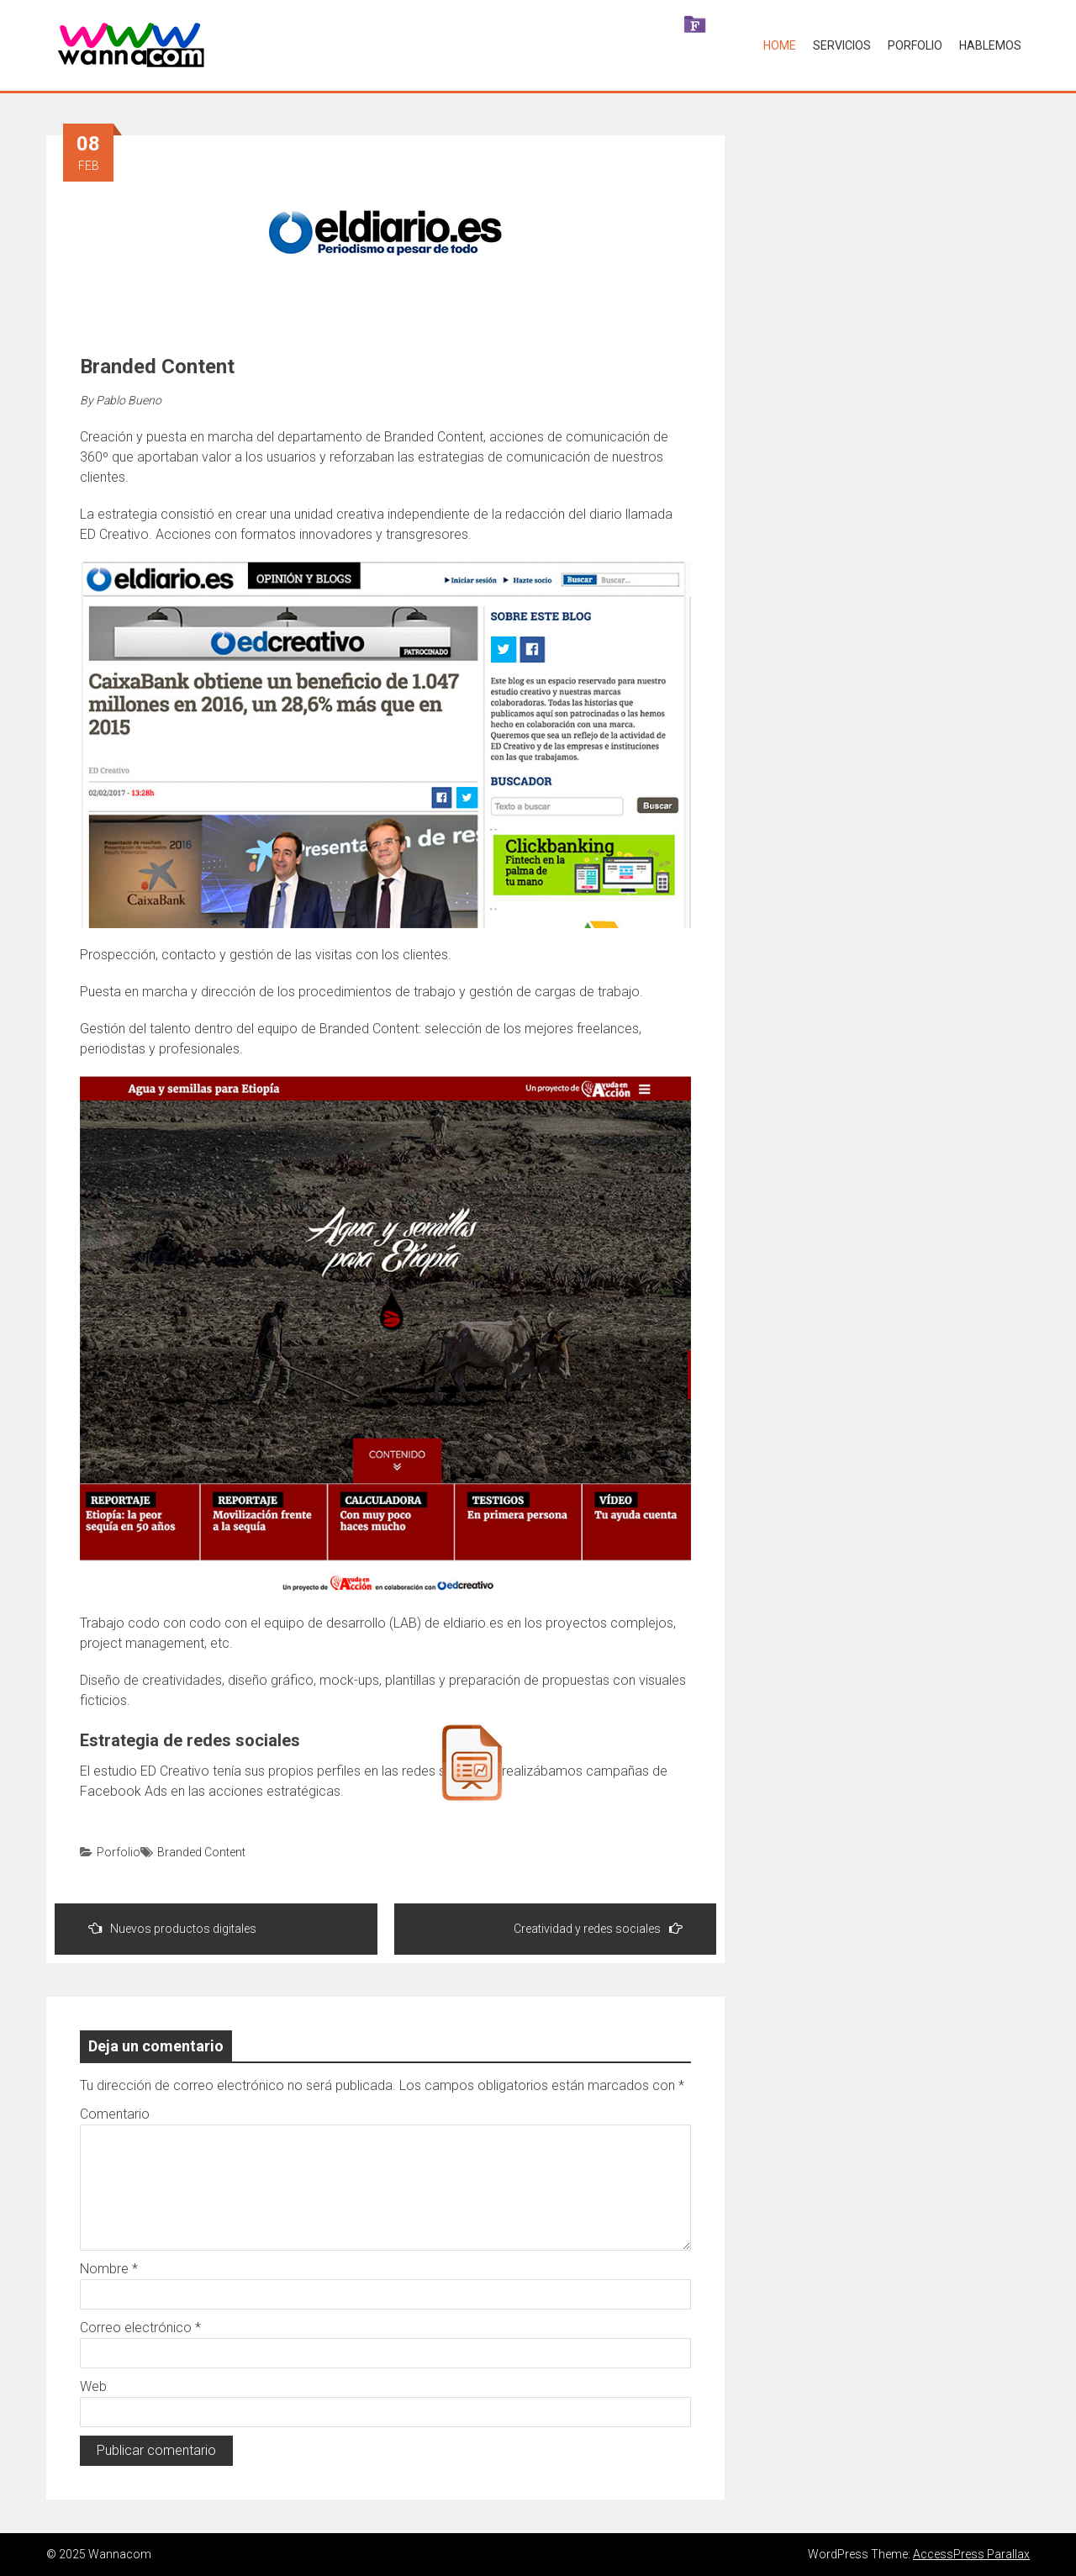  Describe the element at coordinates (694, 24) in the screenshot. I see `folder containing fortran source code files` at that location.